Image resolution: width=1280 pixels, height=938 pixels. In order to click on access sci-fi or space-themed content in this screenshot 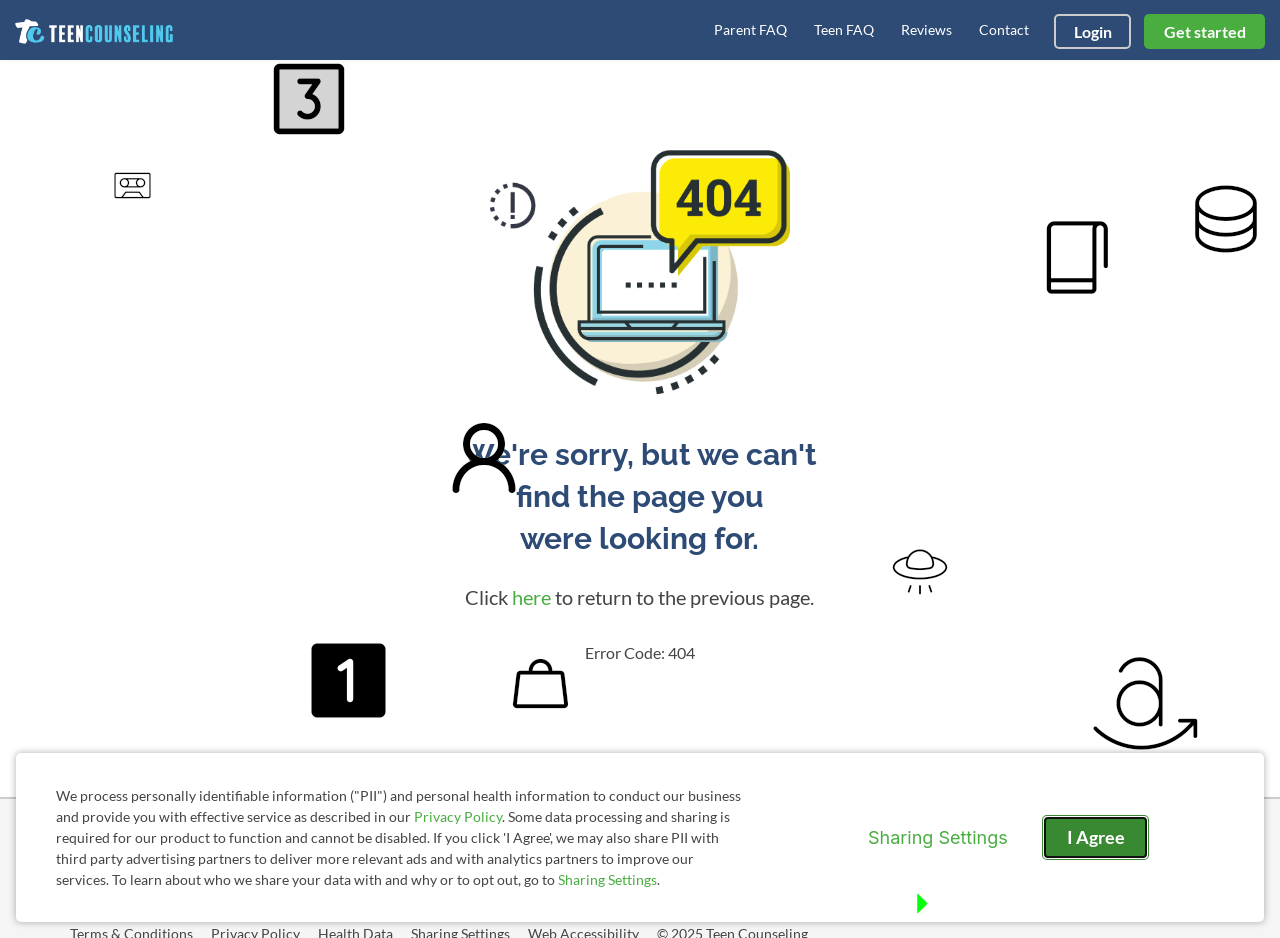, I will do `click(920, 571)`.